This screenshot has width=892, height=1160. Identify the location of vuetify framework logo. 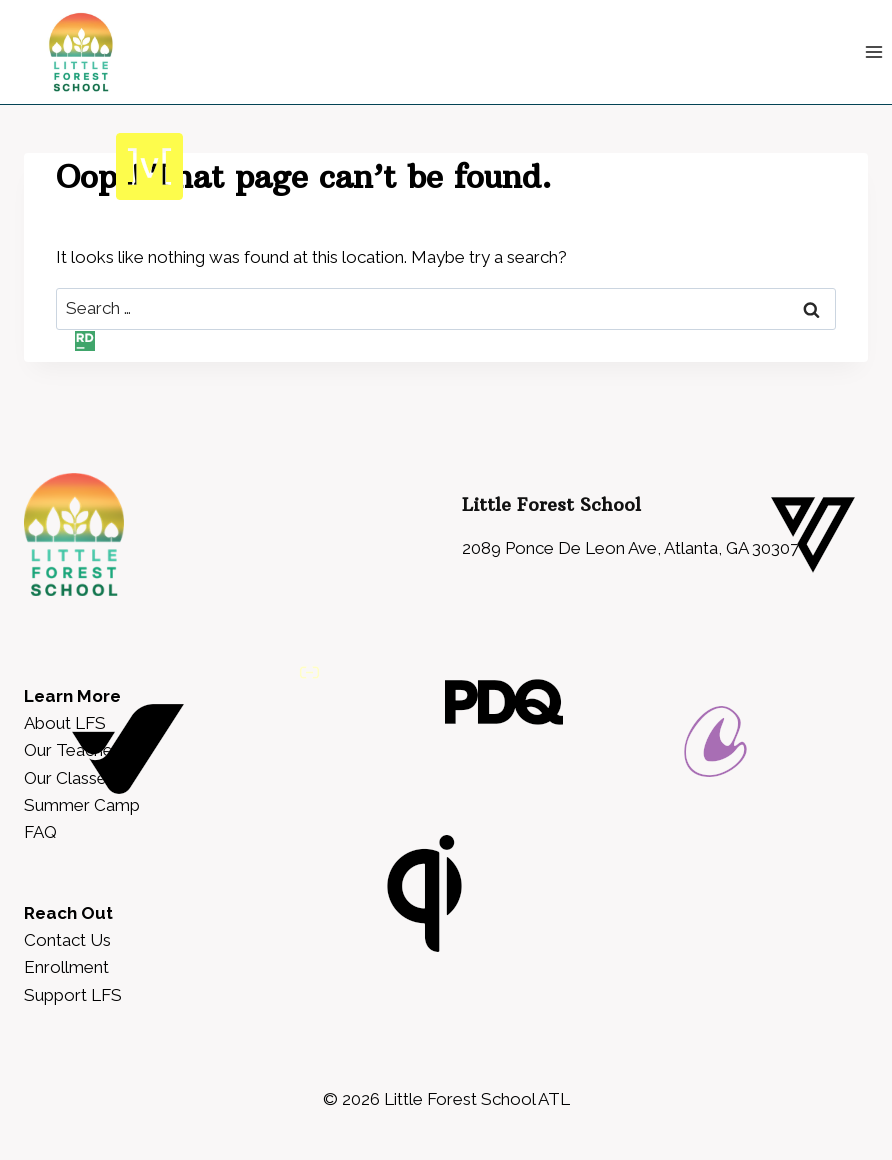
(813, 535).